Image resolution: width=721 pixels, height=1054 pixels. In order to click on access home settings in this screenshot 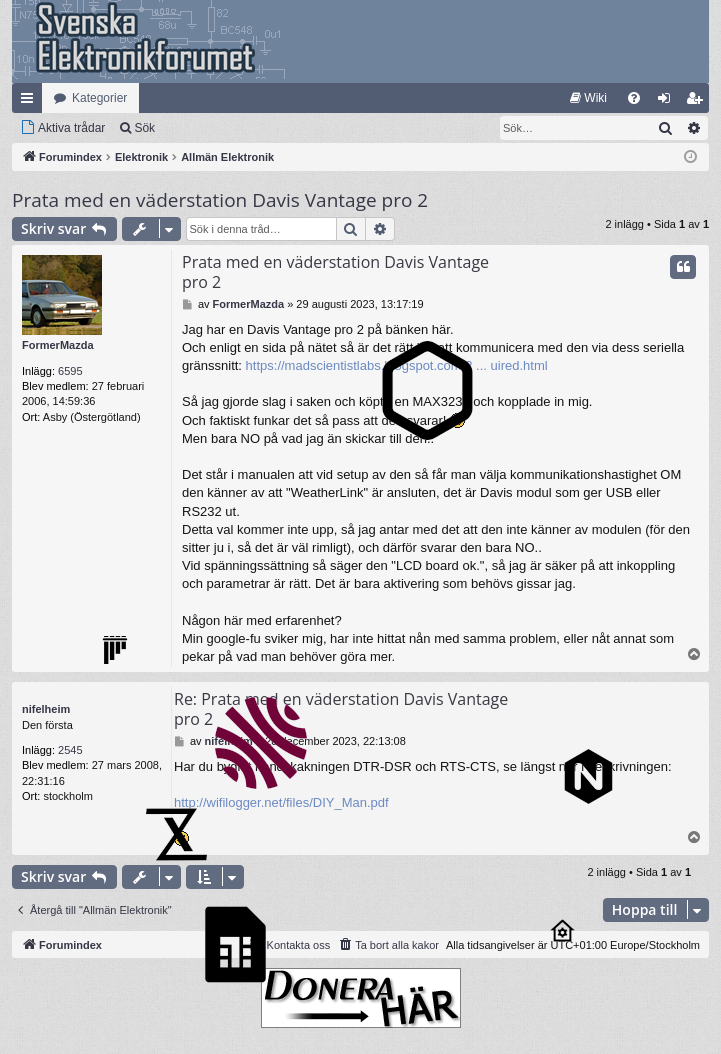, I will do `click(562, 931)`.